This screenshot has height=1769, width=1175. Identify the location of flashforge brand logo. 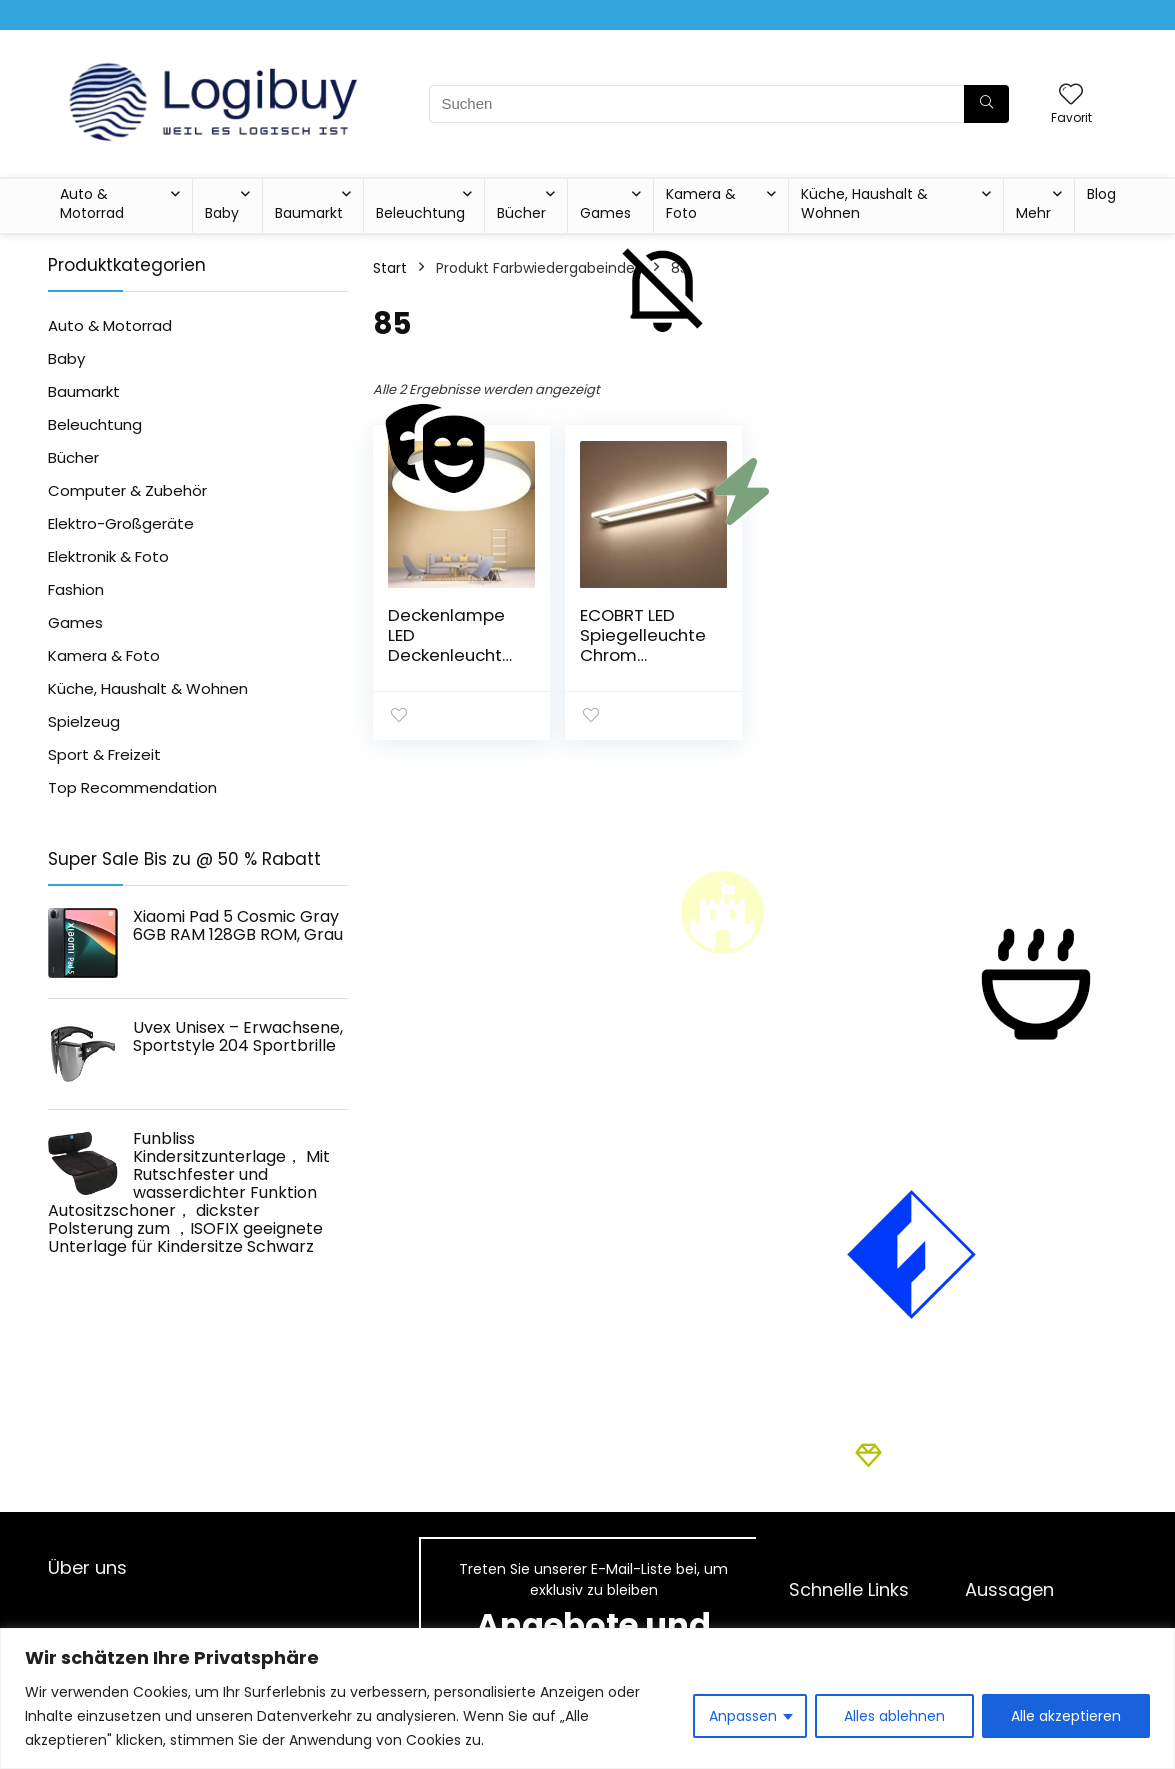
(911, 1254).